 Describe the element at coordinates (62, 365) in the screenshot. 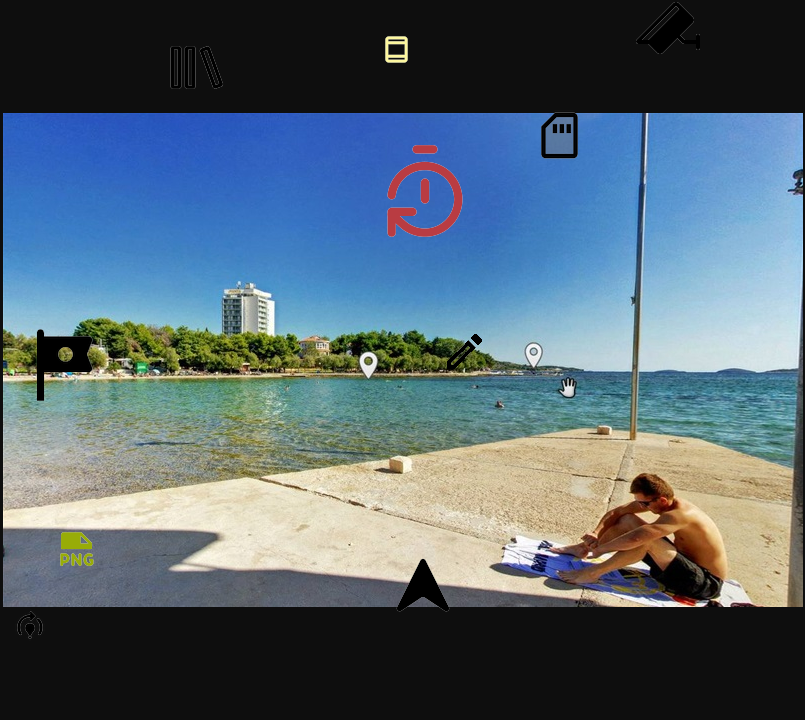

I see `start a guided tour or walkthrough` at that location.